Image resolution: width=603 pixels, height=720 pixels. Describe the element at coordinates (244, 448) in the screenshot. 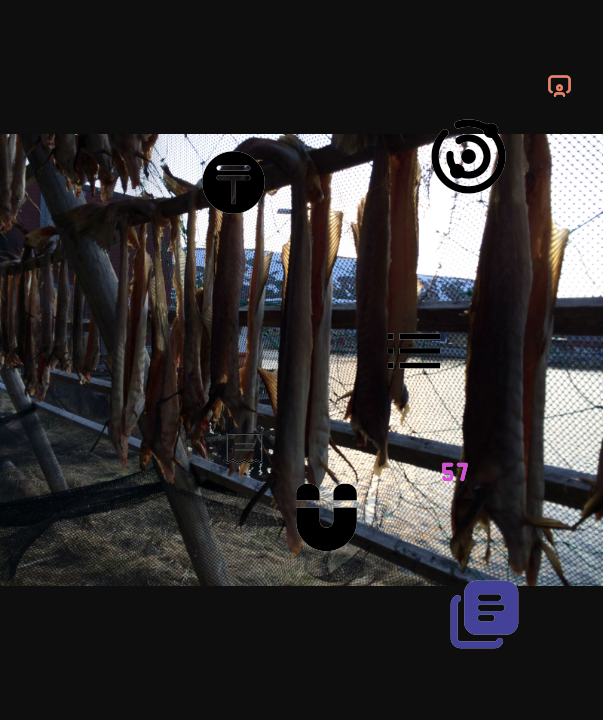

I see `view purchase receipt or transaction history` at that location.